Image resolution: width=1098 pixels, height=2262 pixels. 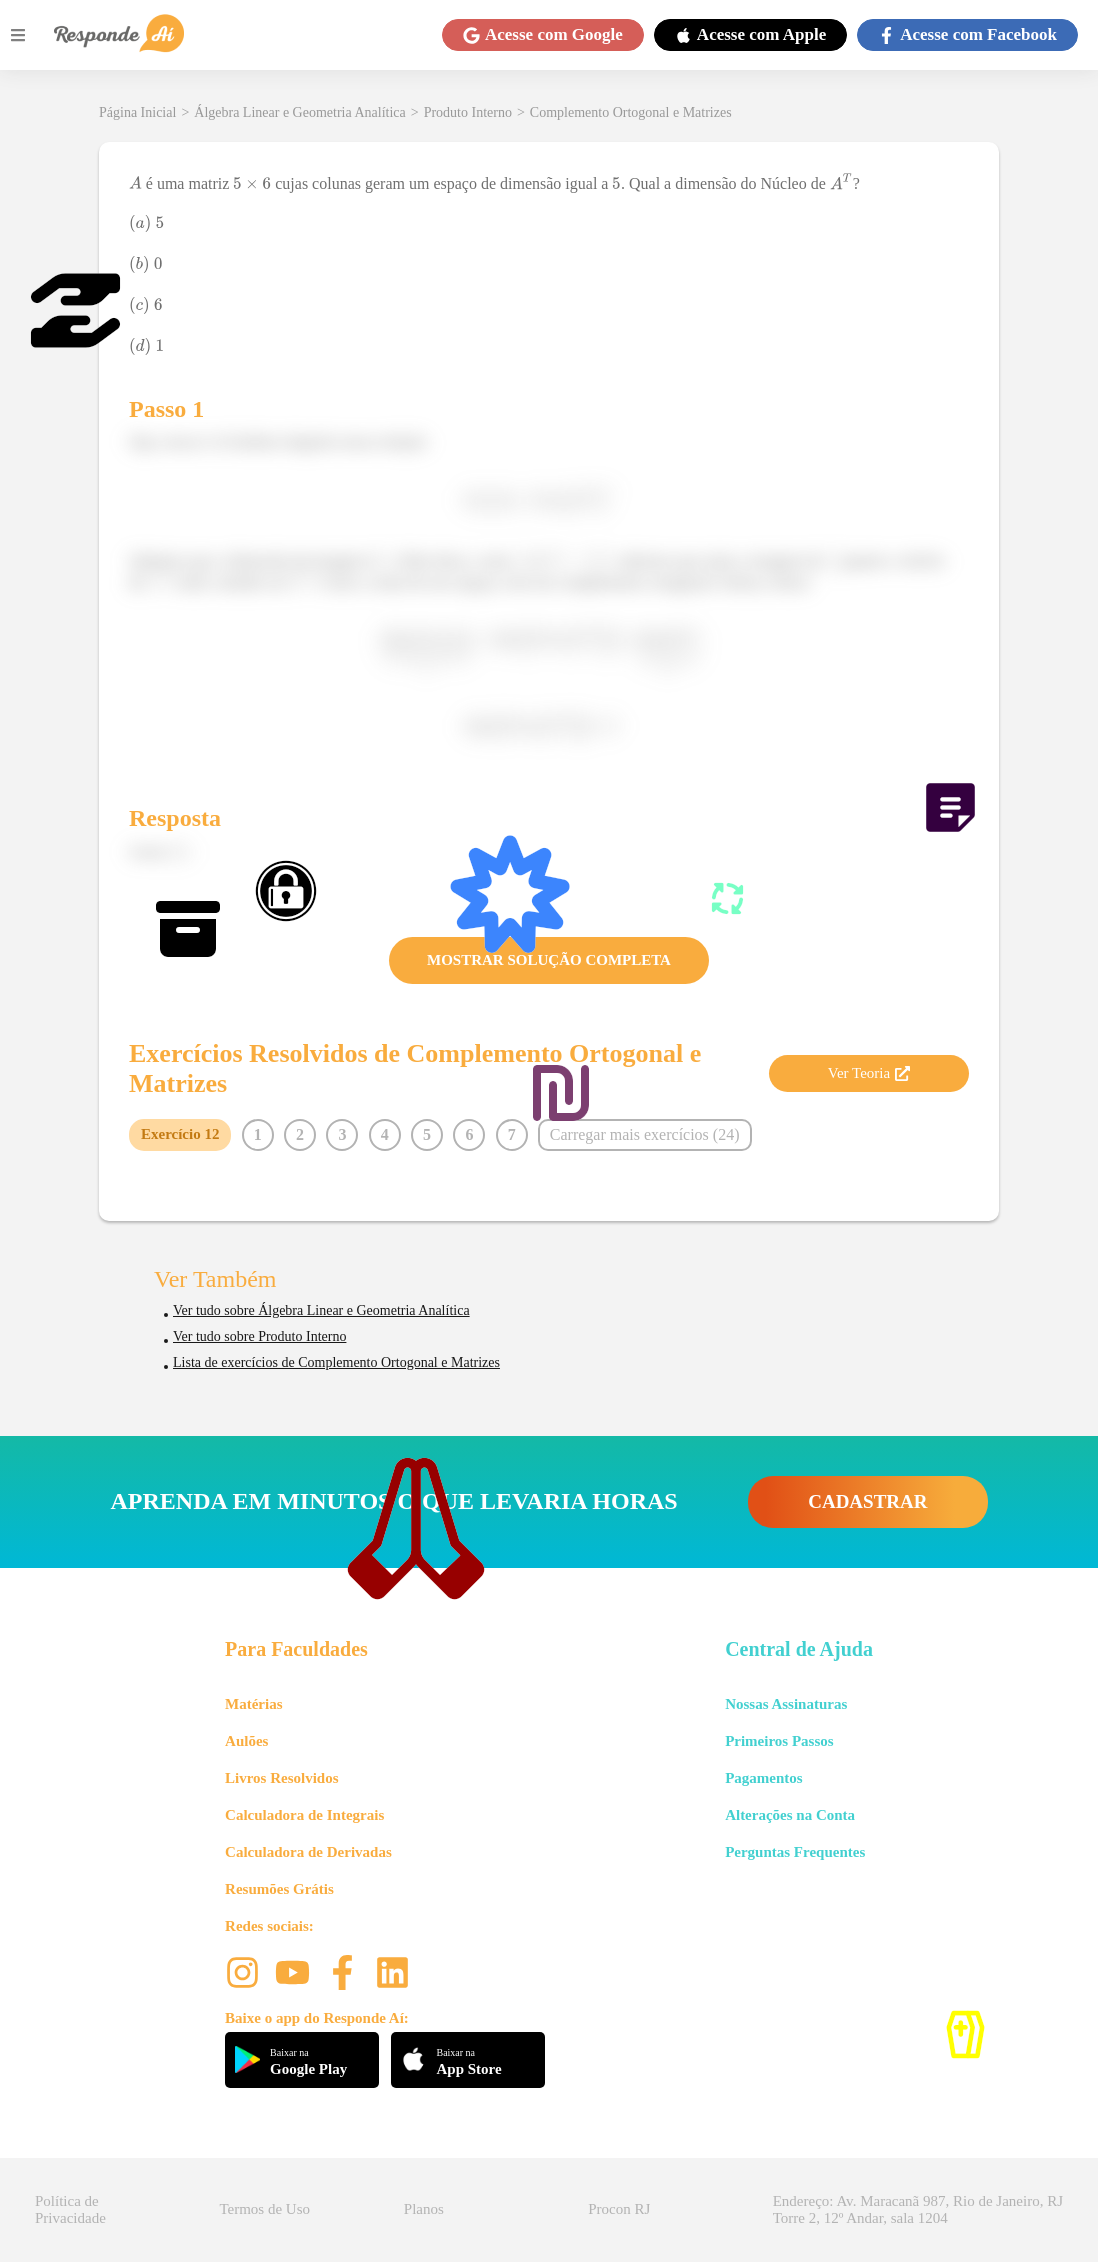 What do you see at coordinates (727, 898) in the screenshot?
I see `refresh or reload content` at bounding box center [727, 898].